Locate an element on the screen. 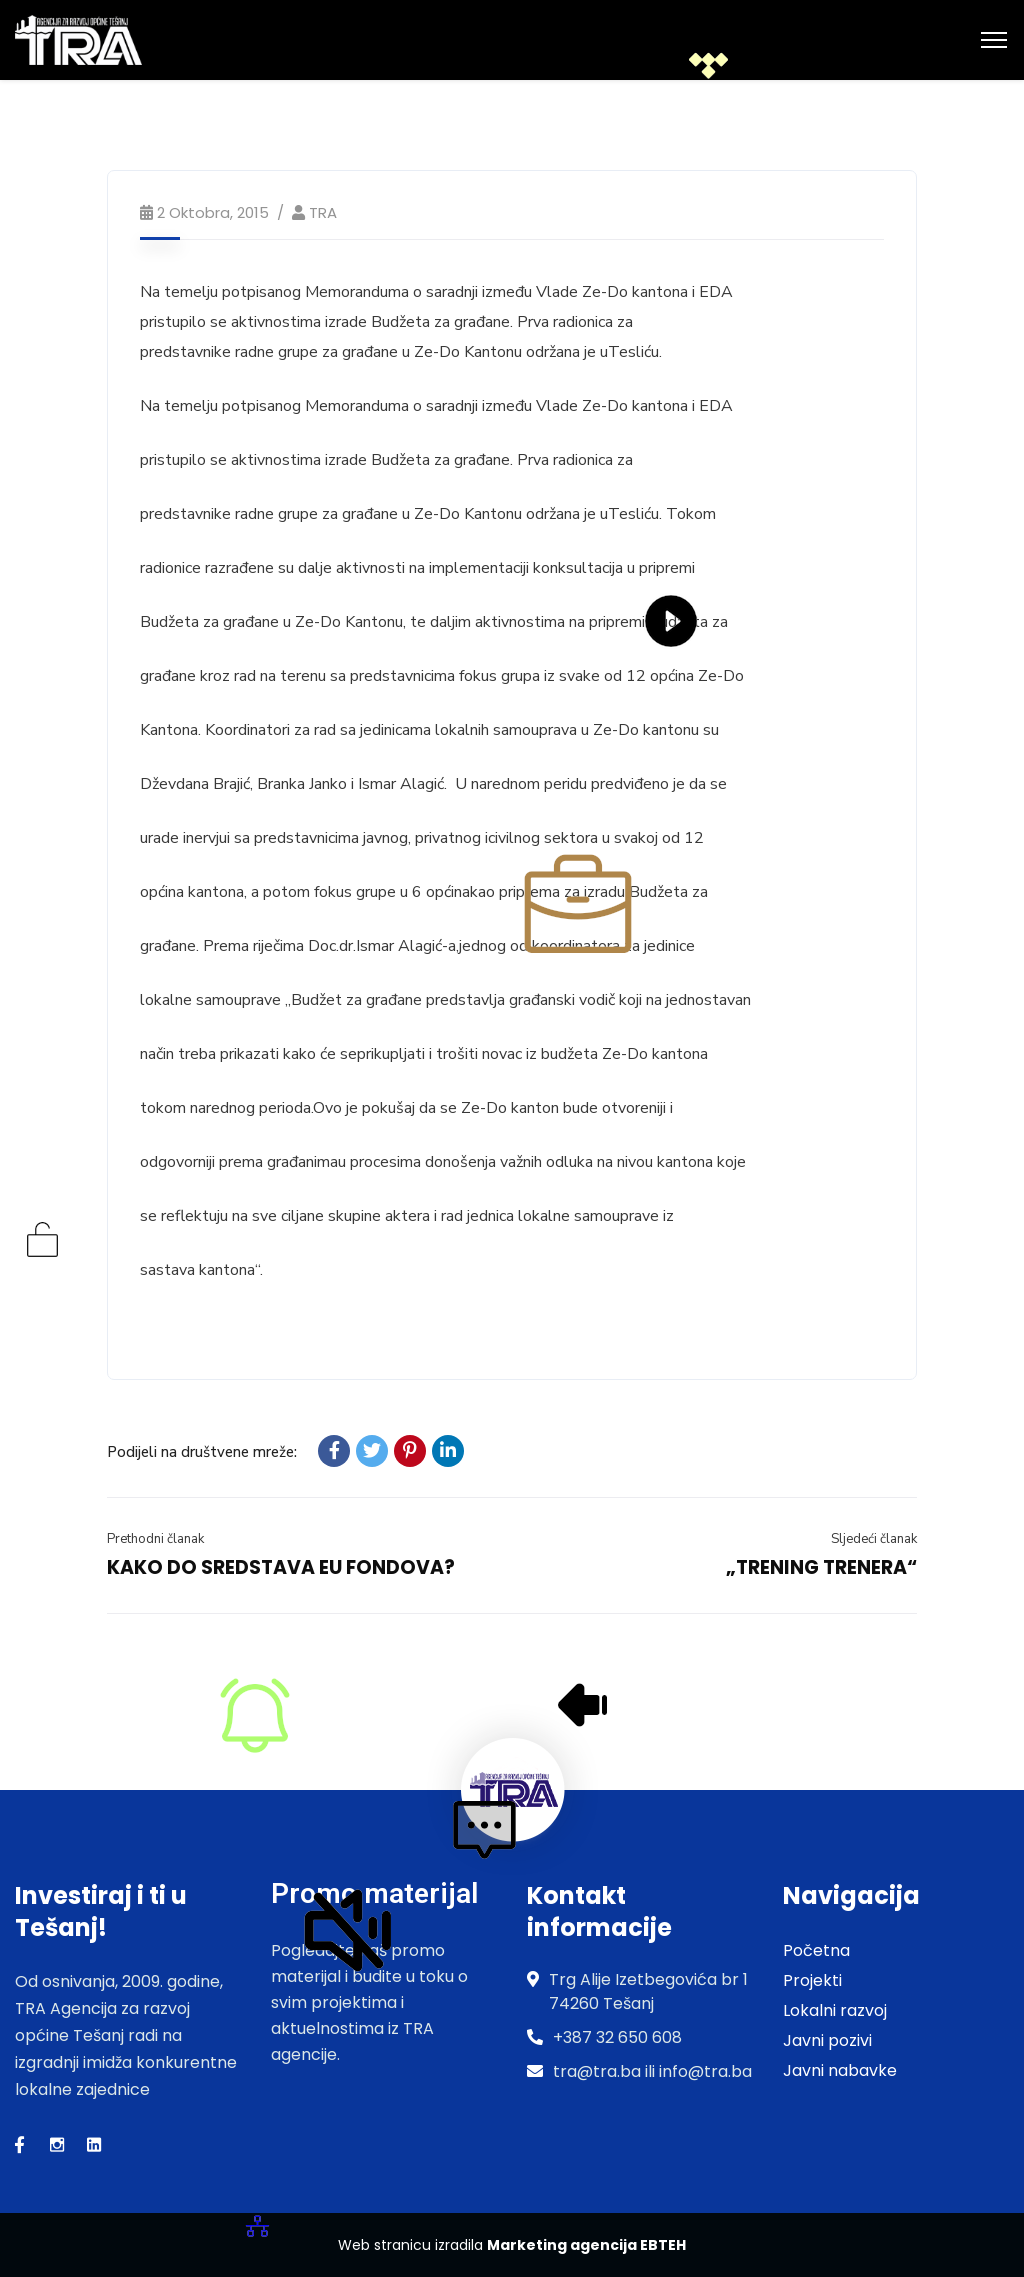 Image resolution: width=1024 pixels, height=2277 pixels. open TIDAL music streaming app is located at coordinates (708, 64).